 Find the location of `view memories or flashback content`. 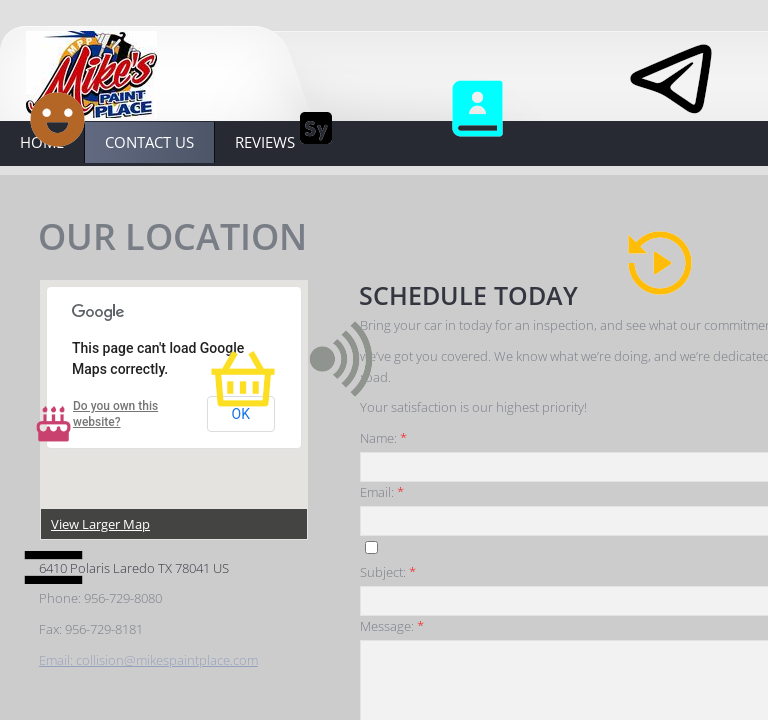

view memories or flashback content is located at coordinates (660, 263).